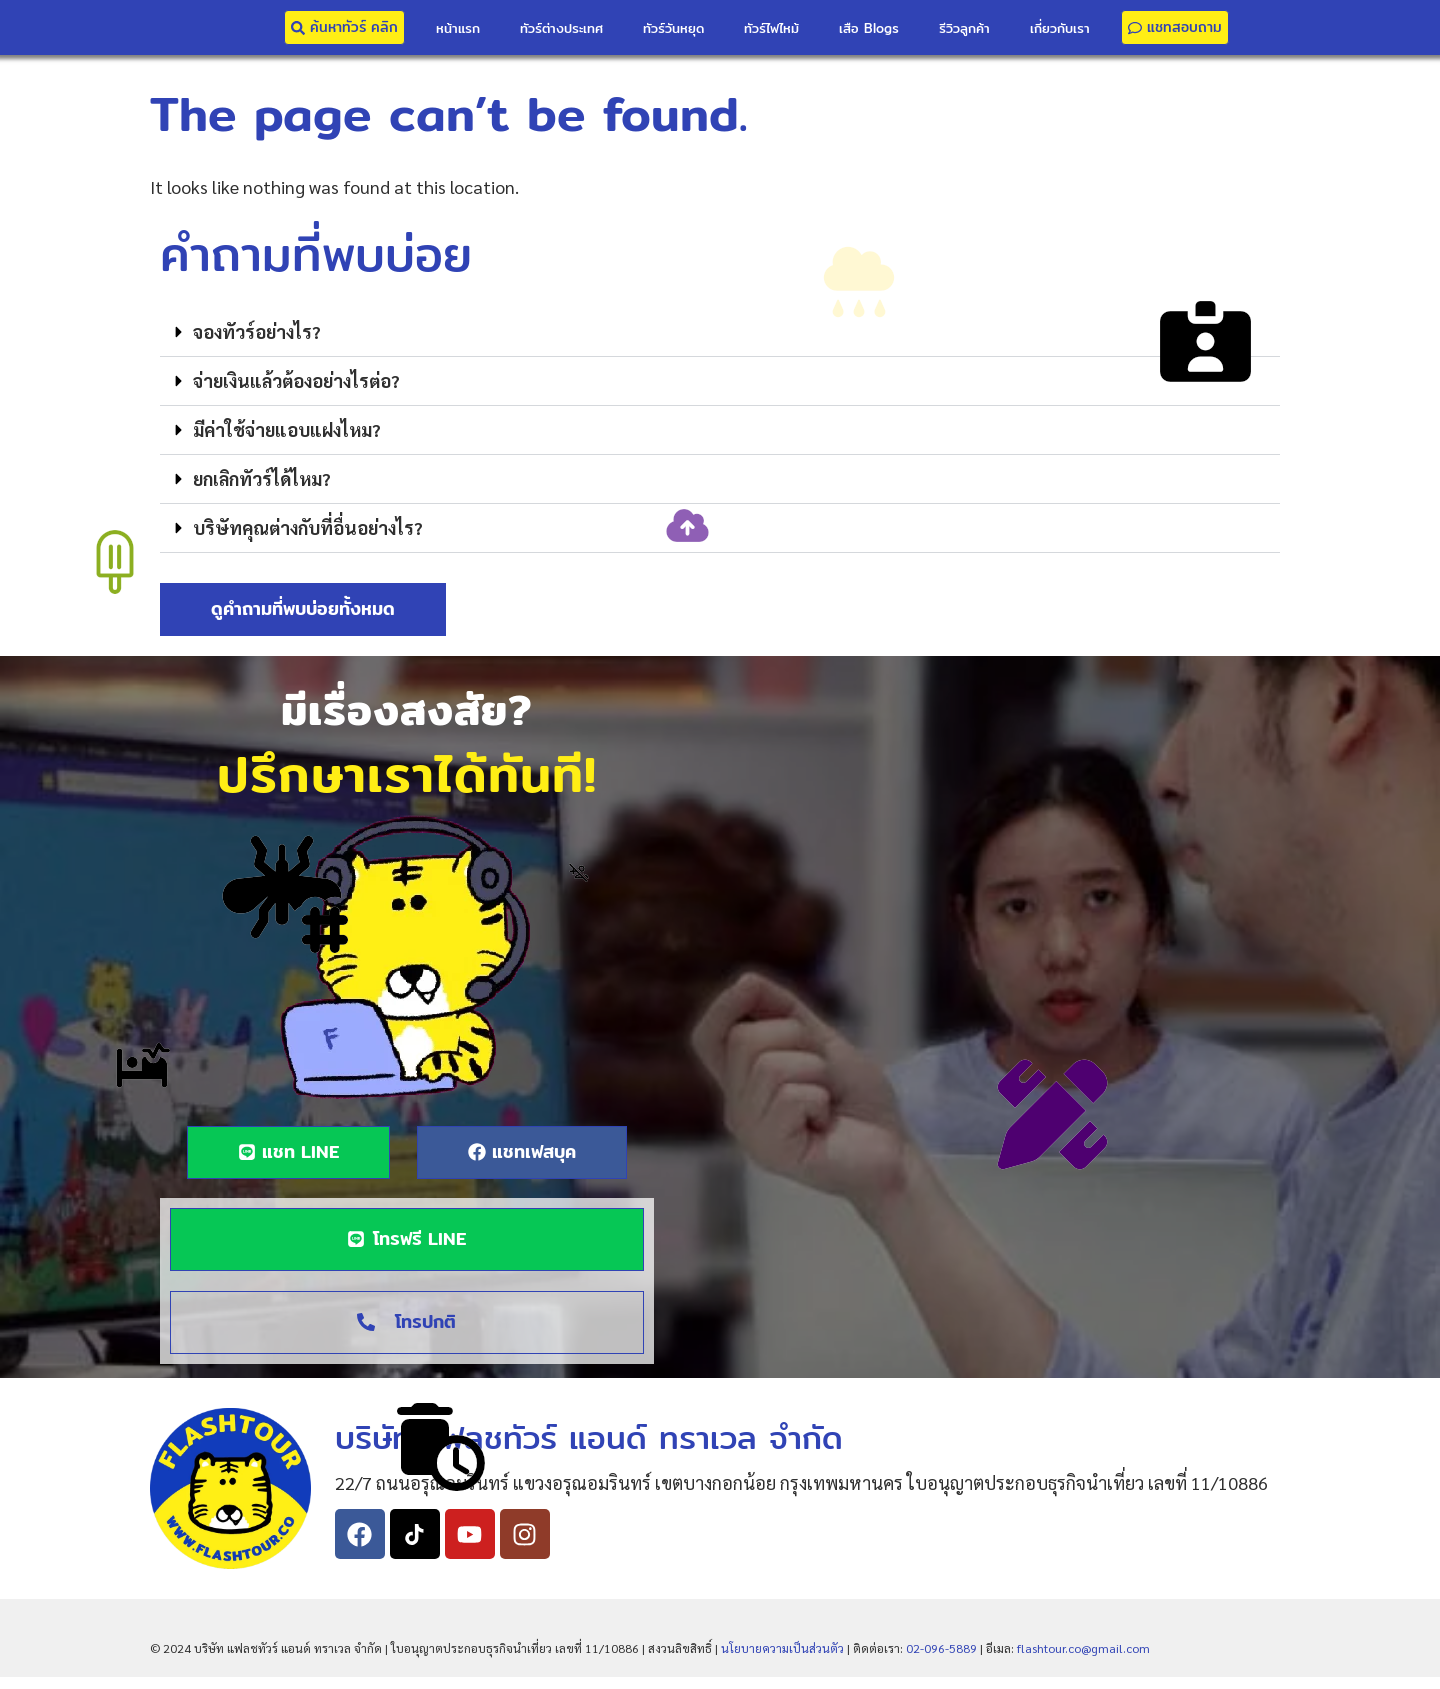 The height and width of the screenshot is (1689, 1440). What do you see at coordinates (1205, 346) in the screenshot?
I see `view your employee or member ID badge` at bounding box center [1205, 346].